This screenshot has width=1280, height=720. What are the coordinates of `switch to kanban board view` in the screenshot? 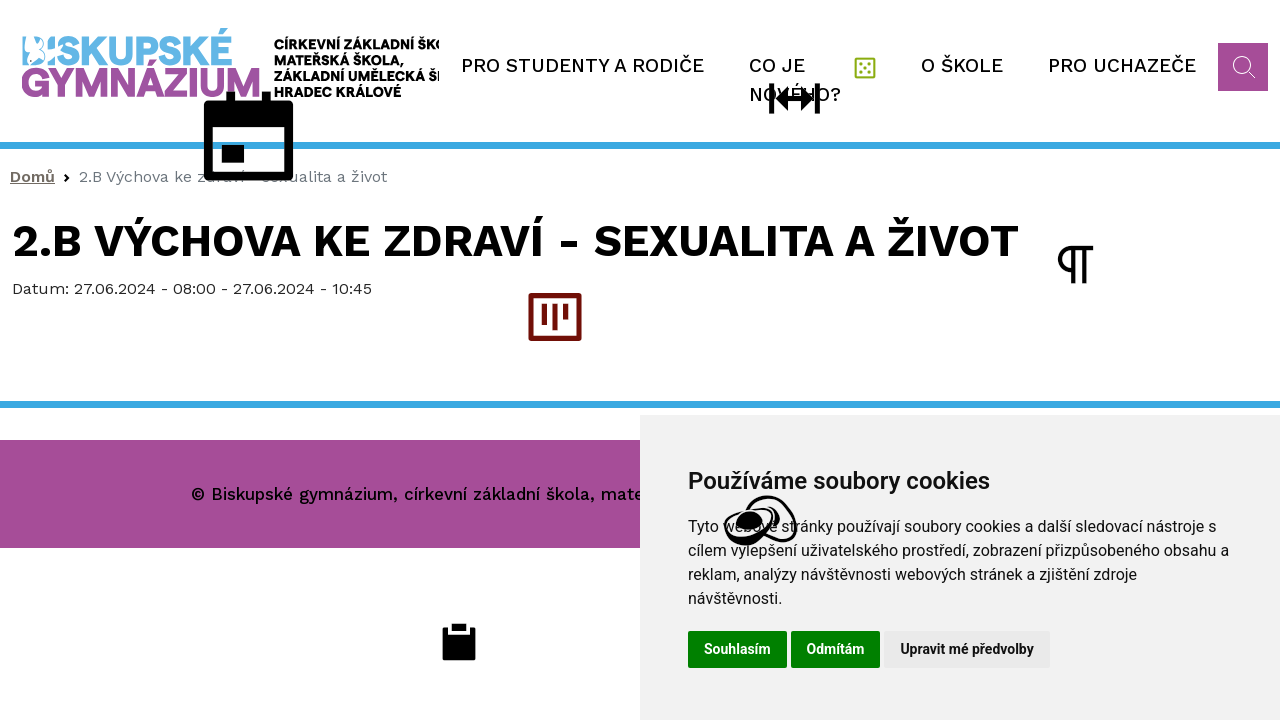 It's located at (555, 317).